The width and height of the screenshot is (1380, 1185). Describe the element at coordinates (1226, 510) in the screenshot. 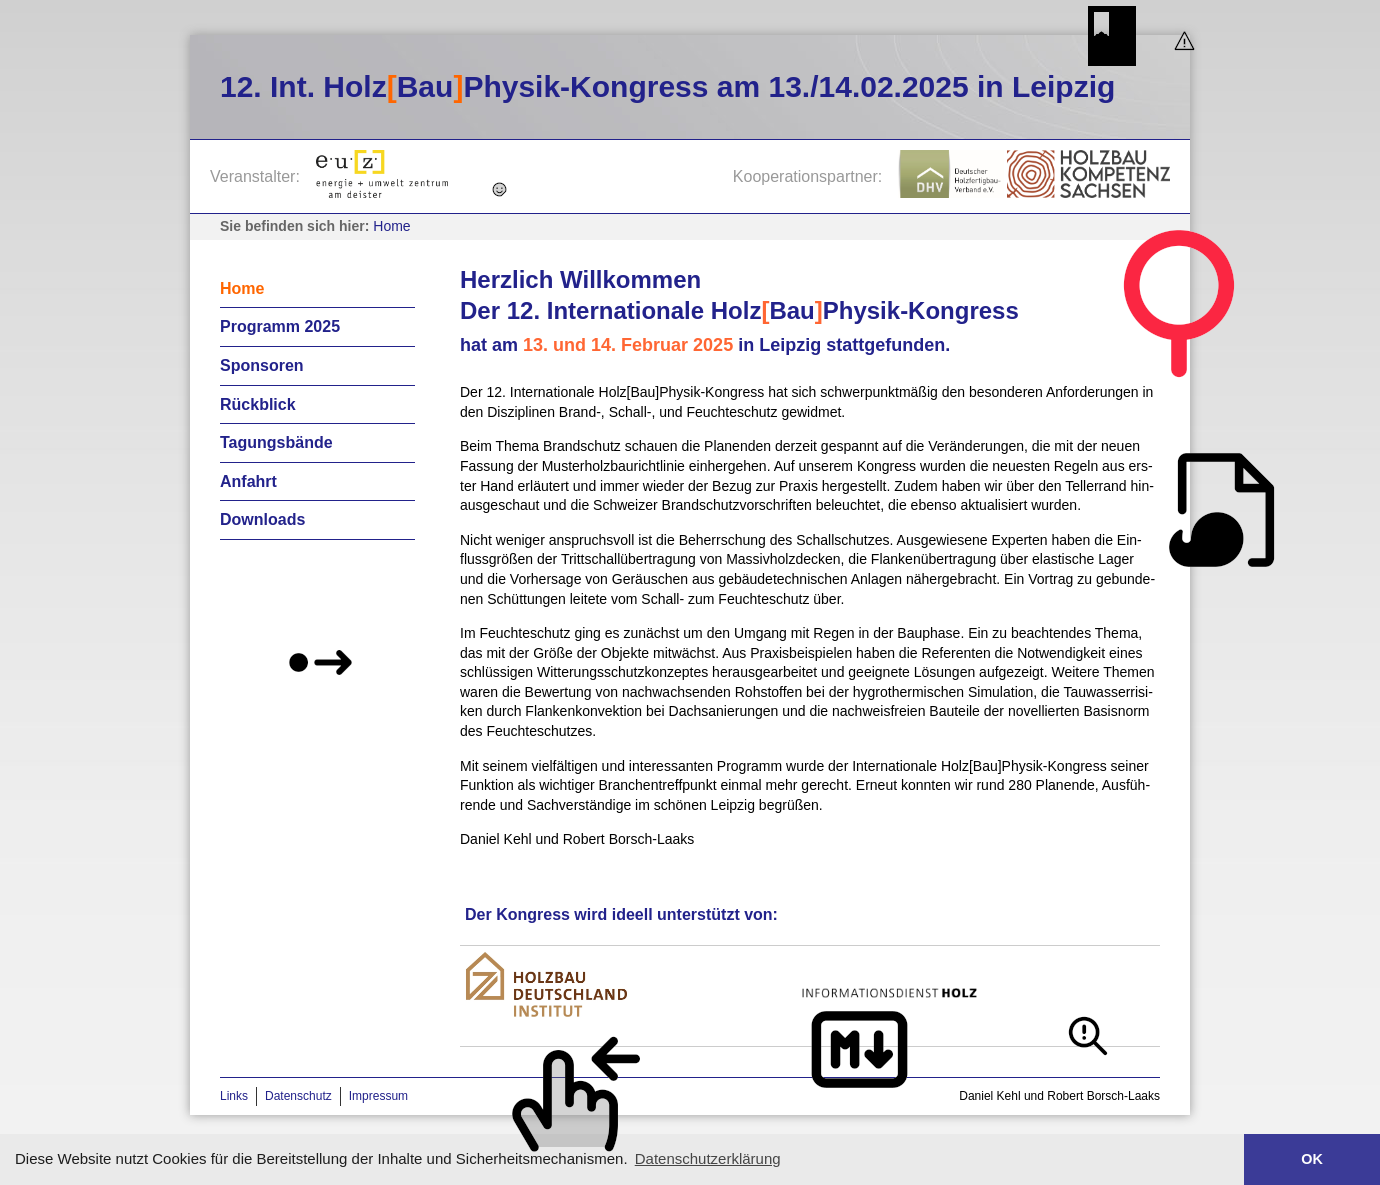

I see `access cloud-synced files` at that location.